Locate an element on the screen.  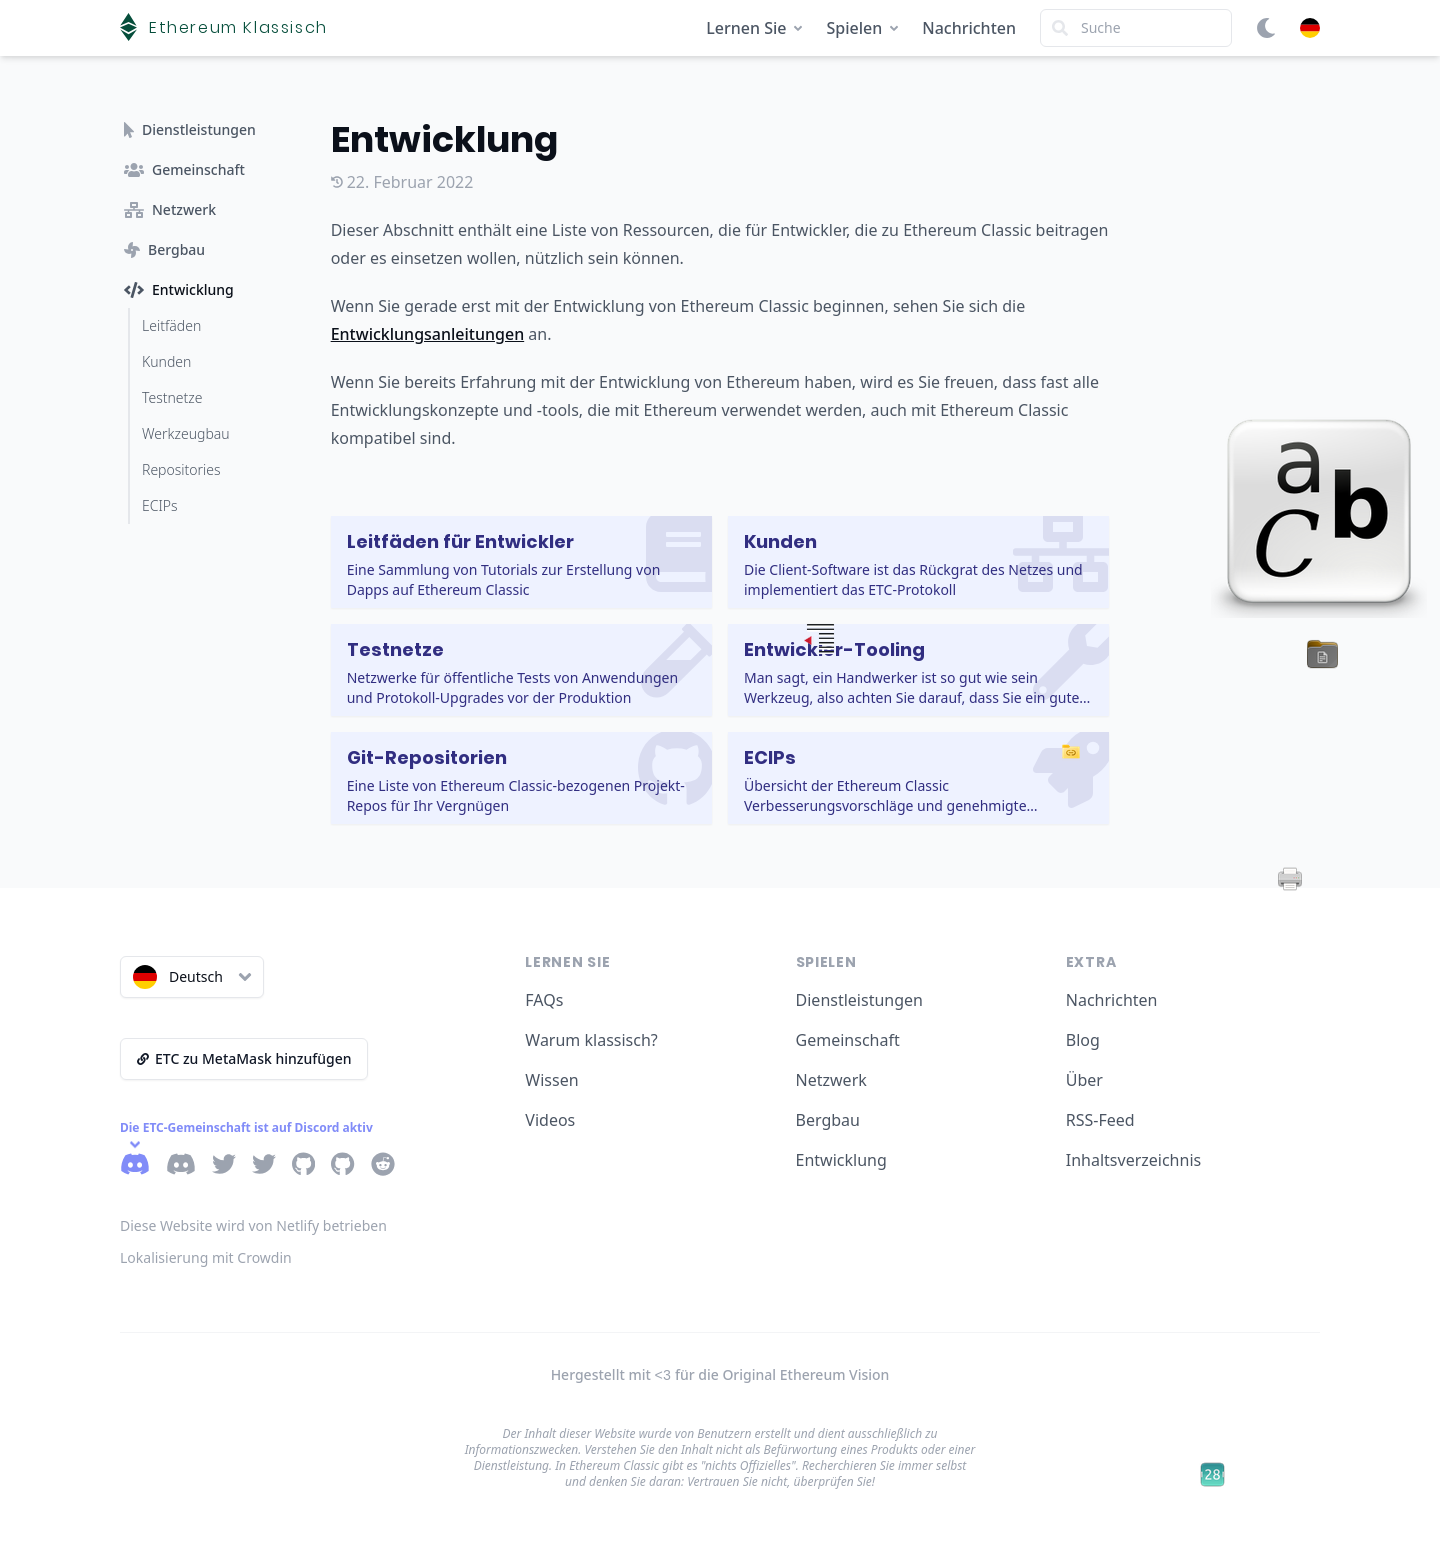
access printer settings is located at coordinates (1290, 879).